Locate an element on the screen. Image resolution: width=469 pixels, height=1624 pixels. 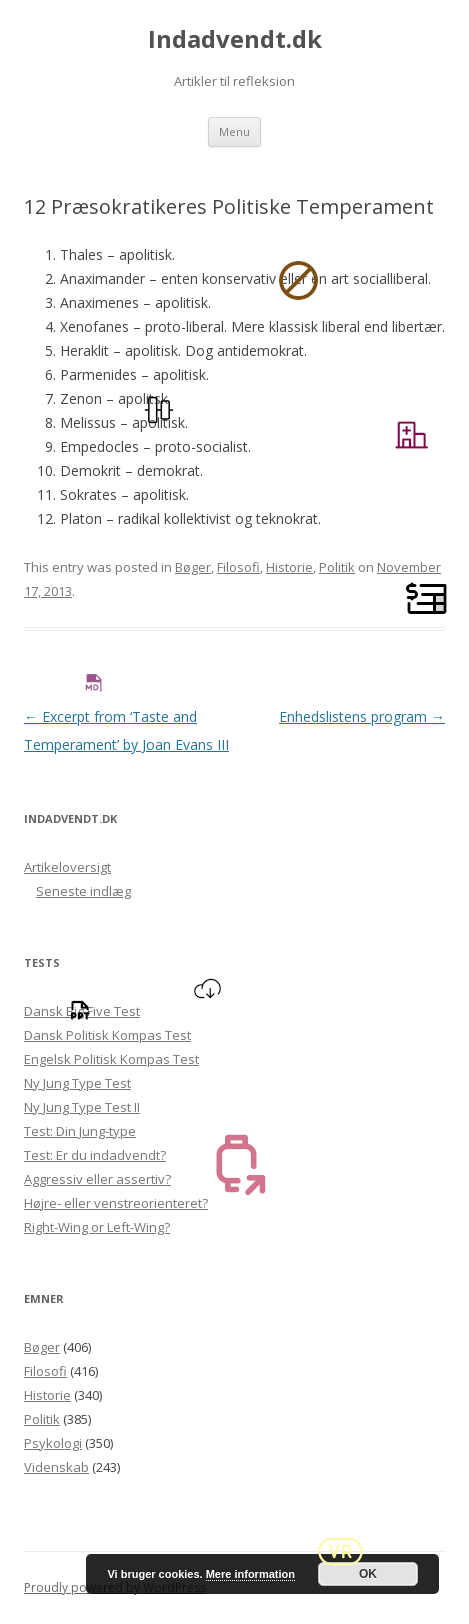
open a PowerPoint presentation file is located at coordinates (80, 1011).